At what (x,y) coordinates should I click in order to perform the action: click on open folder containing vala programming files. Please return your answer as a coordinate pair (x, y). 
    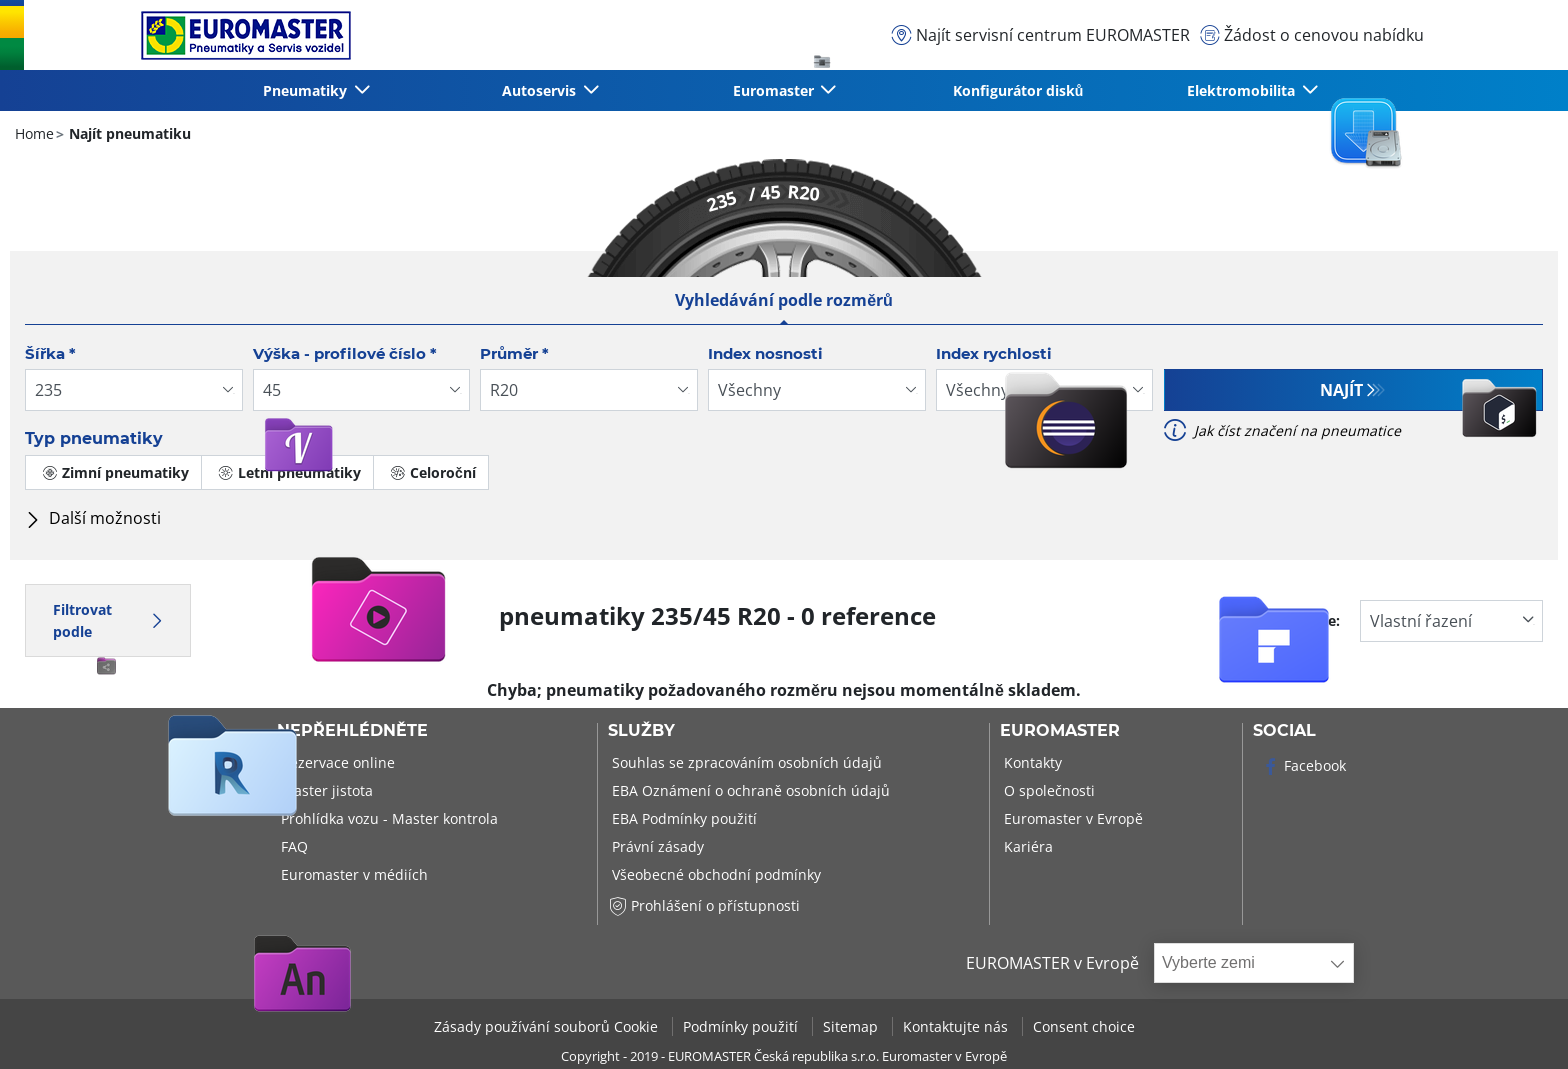
    Looking at the image, I should click on (298, 446).